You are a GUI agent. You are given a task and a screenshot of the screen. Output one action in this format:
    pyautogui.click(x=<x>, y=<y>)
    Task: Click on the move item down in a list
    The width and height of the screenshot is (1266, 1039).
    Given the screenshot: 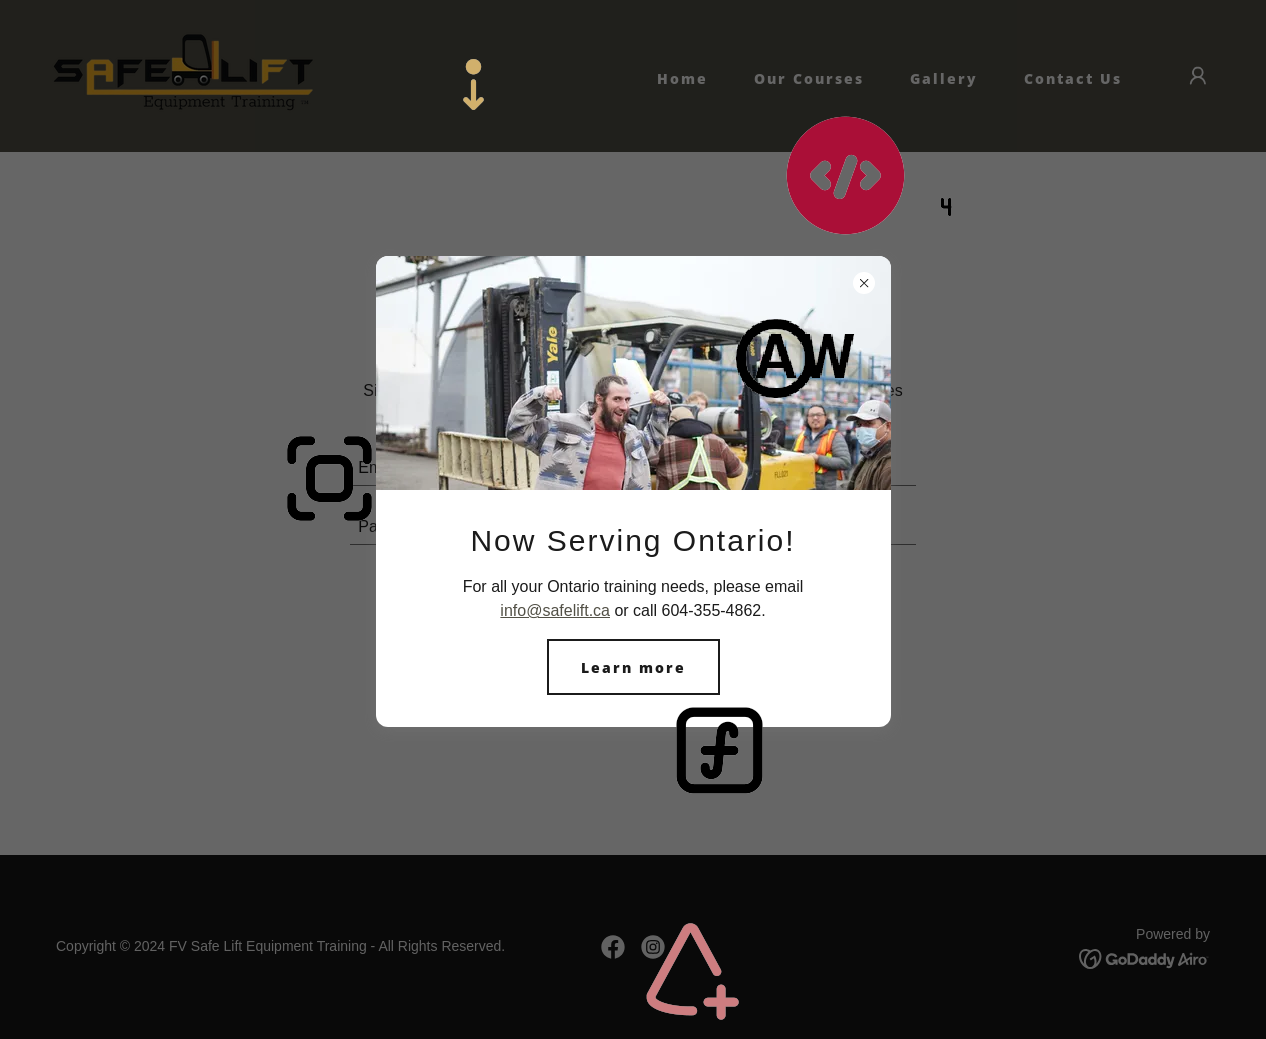 What is the action you would take?
    pyautogui.click(x=473, y=84)
    